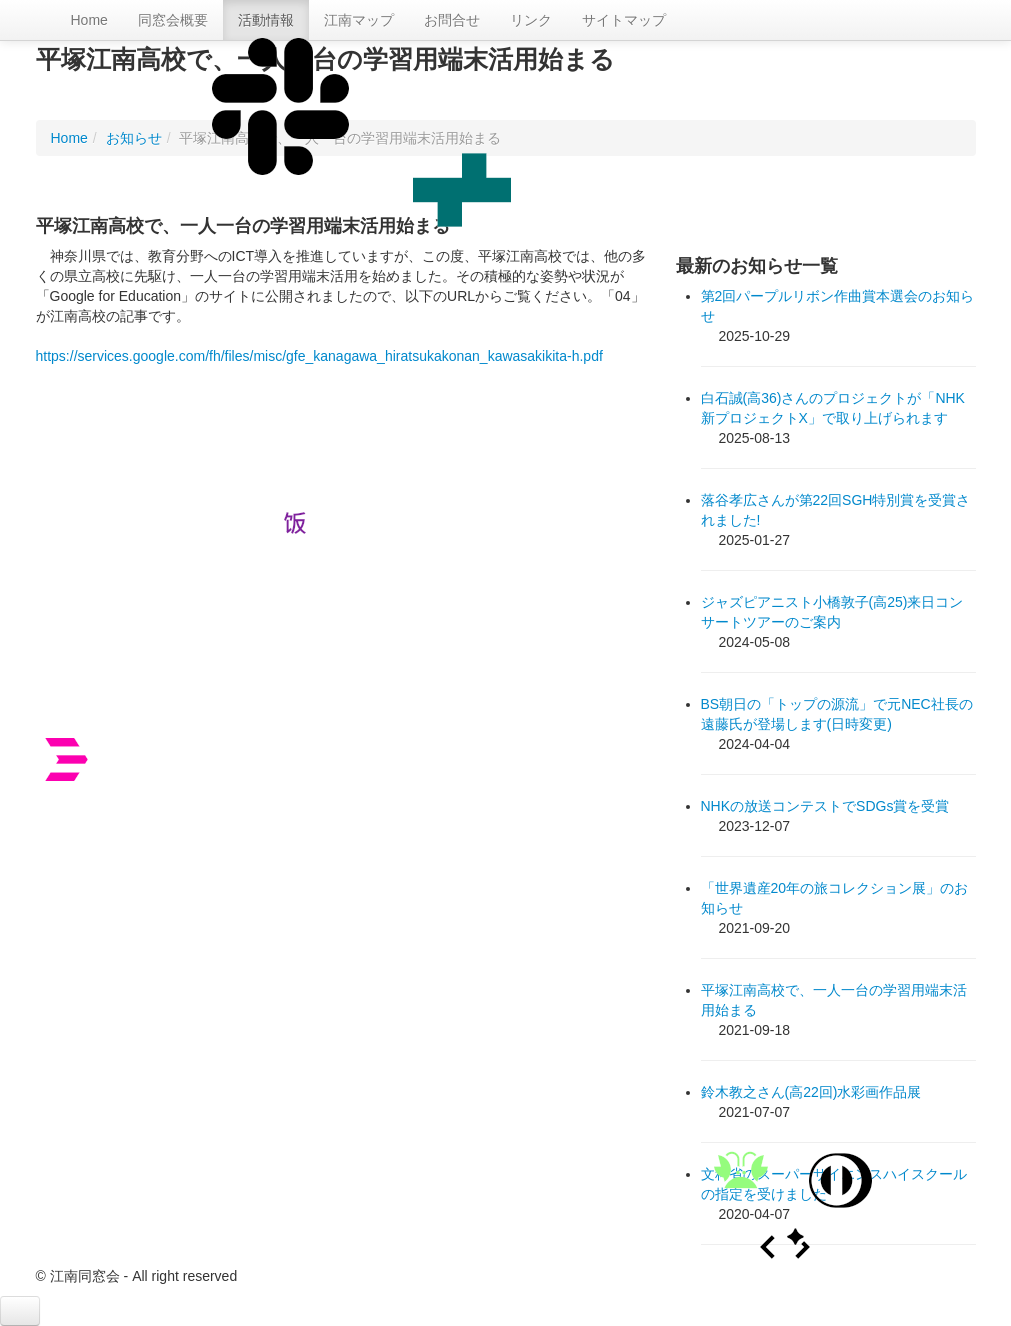 The image size is (1011, 1326). What do you see at coordinates (280, 106) in the screenshot?
I see `open Slack messaging app` at bounding box center [280, 106].